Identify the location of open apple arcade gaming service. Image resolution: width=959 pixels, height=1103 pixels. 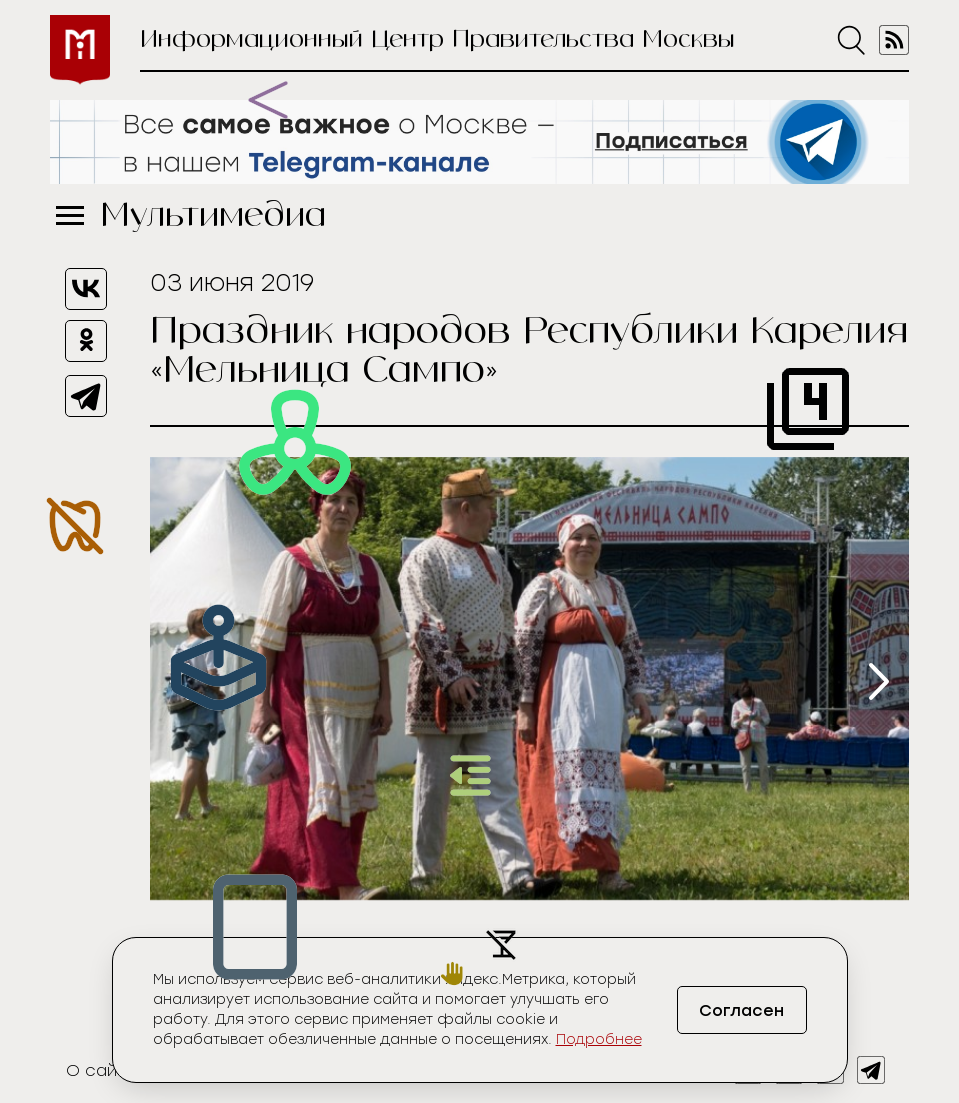
(218, 657).